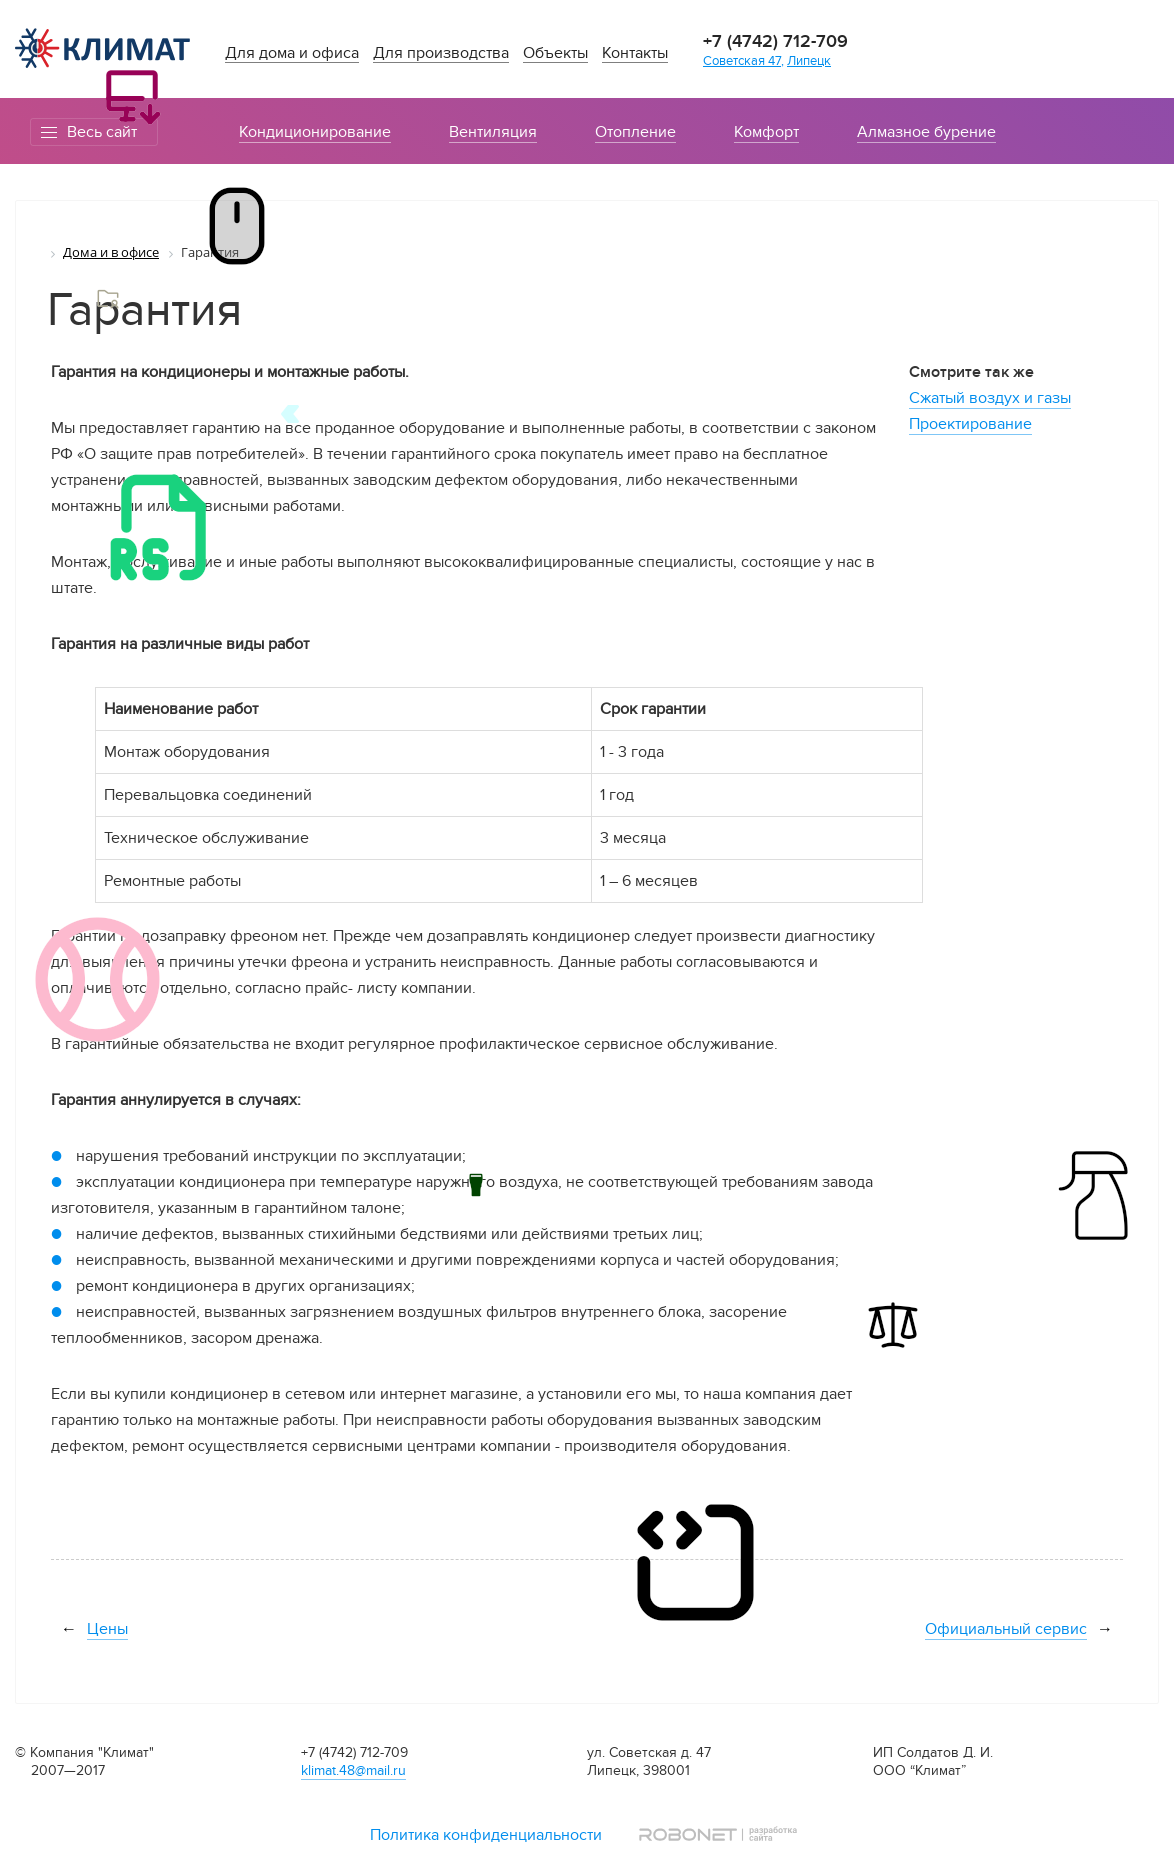 The image size is (1174, 1866). I want to click on view nearby bars or pubs, so click(476, 1185).